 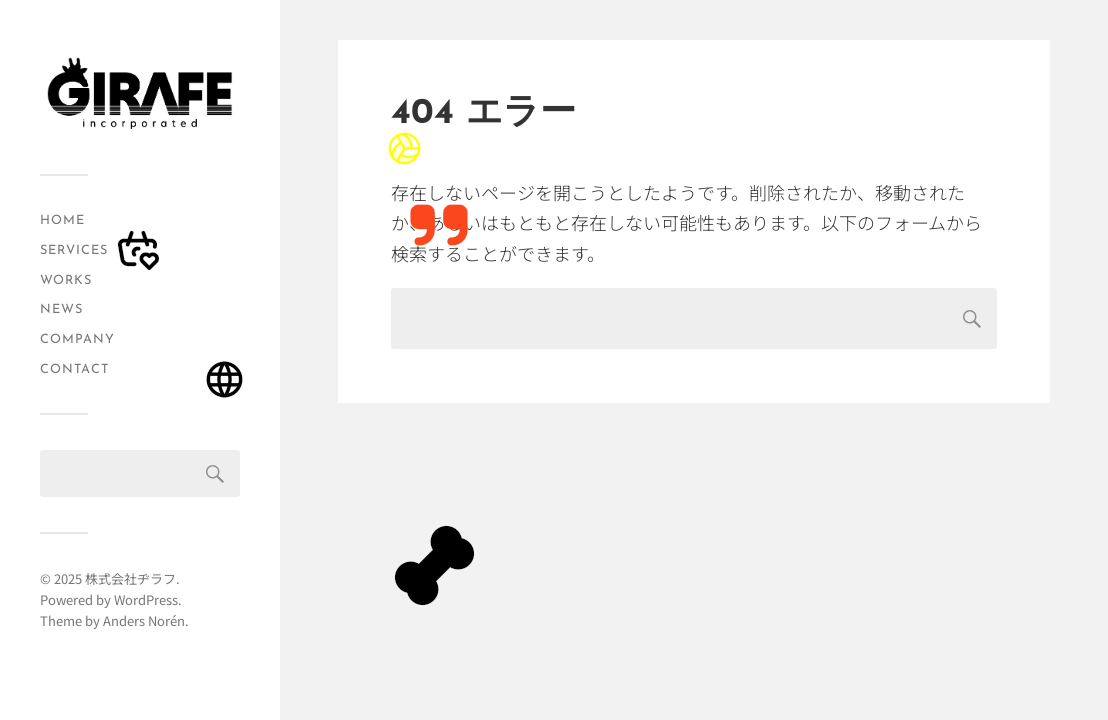 What do you see at coordinates (434, 565) in the screenshot?
I see `access pet-related features or settings` at bounding box center [434, 565].